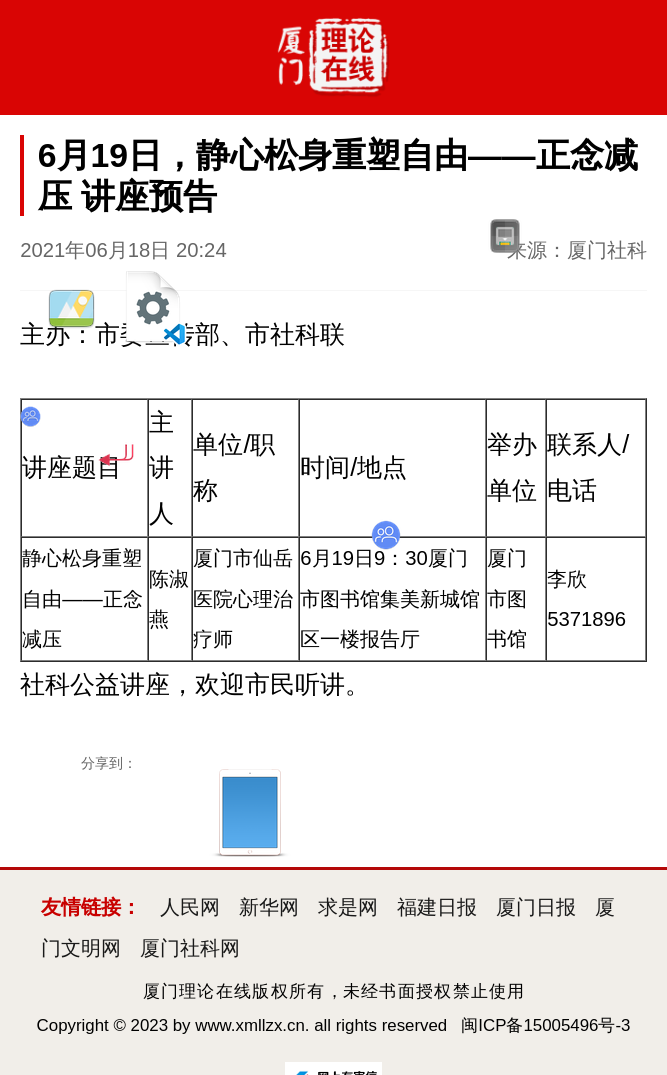 The width and height of the screenshot is (667, 1075). I want to click on reply to all recipients of an email, so click(115, 452).